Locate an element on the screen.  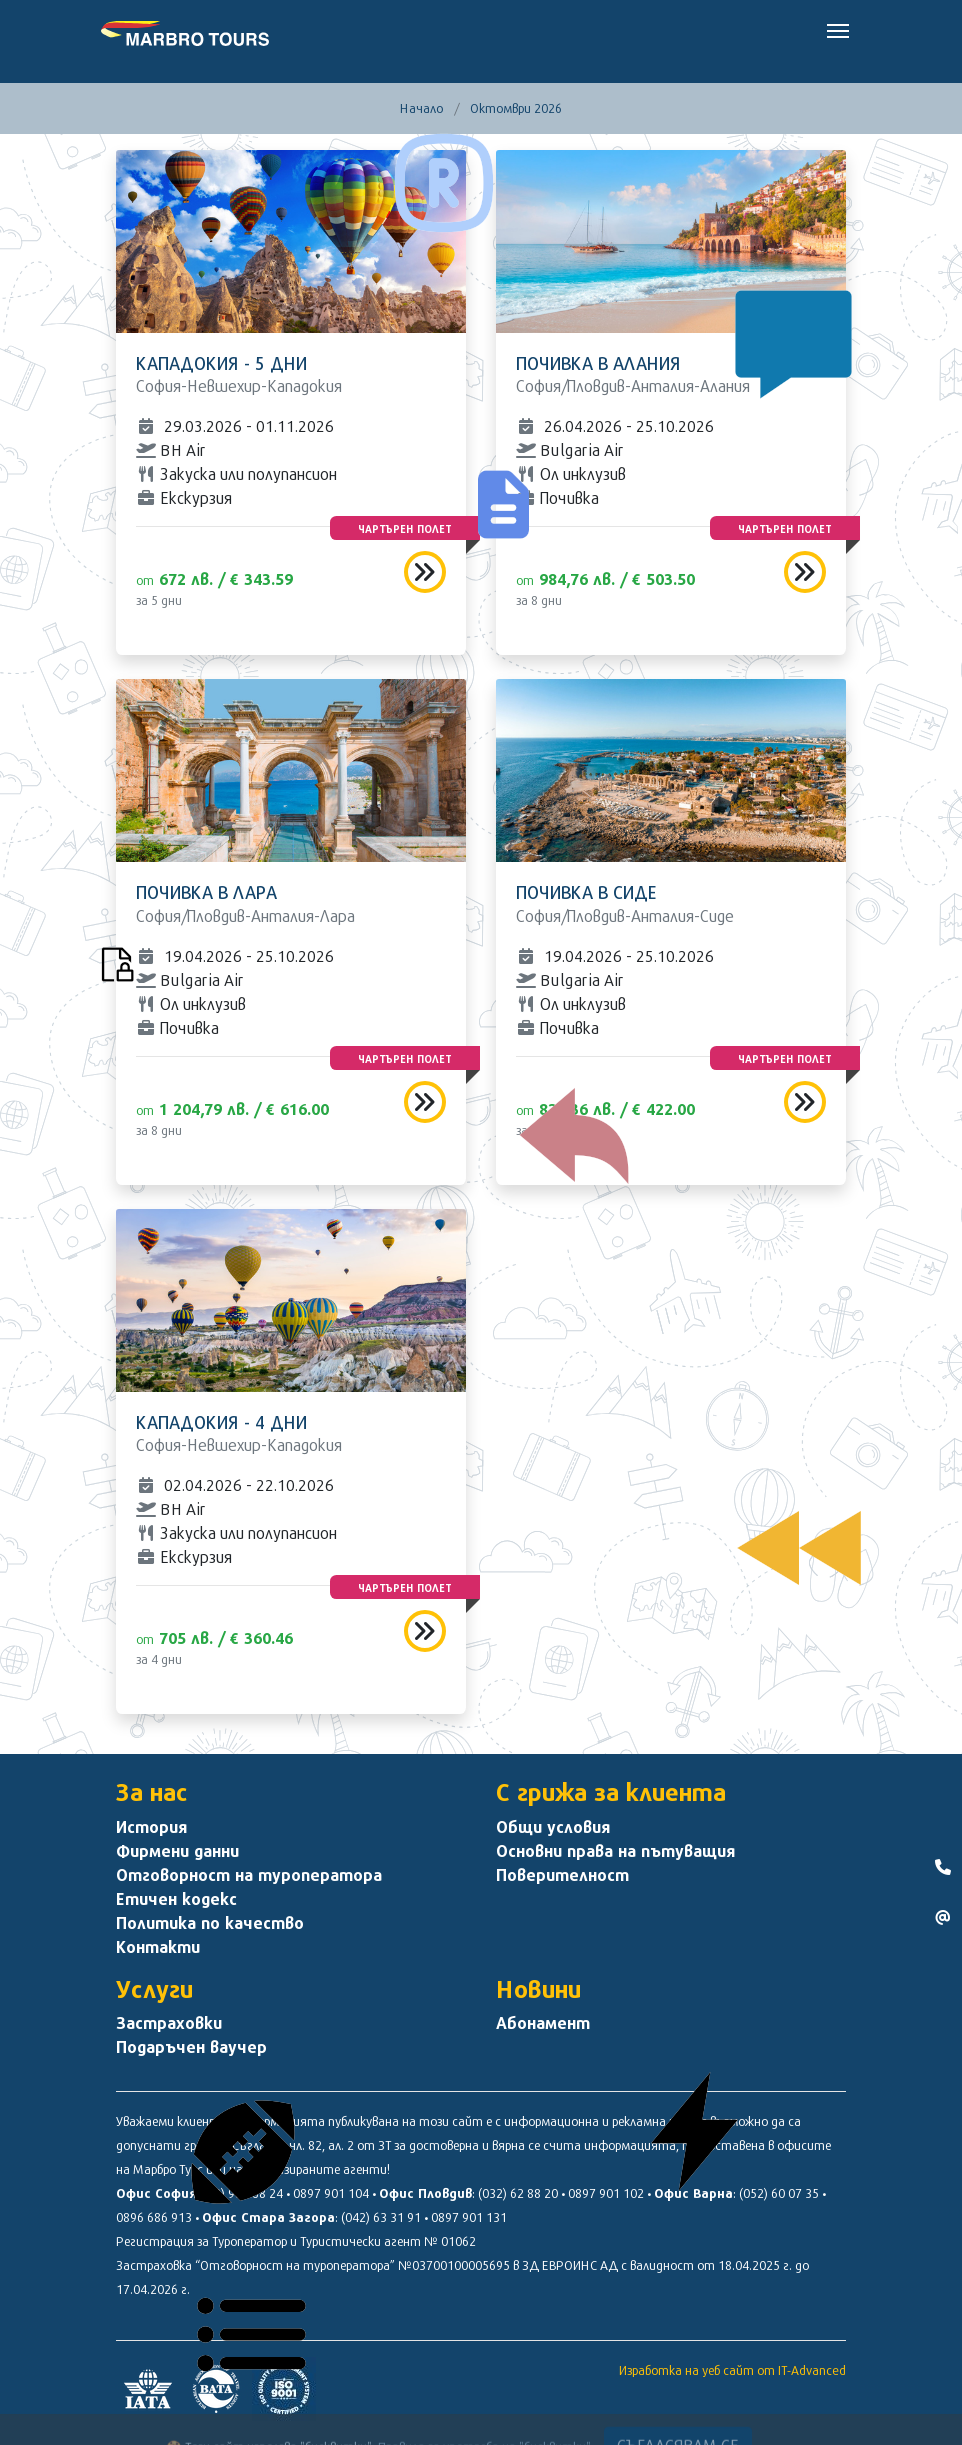
toggle camera flash on or off is located at coordinates (694, 2131).